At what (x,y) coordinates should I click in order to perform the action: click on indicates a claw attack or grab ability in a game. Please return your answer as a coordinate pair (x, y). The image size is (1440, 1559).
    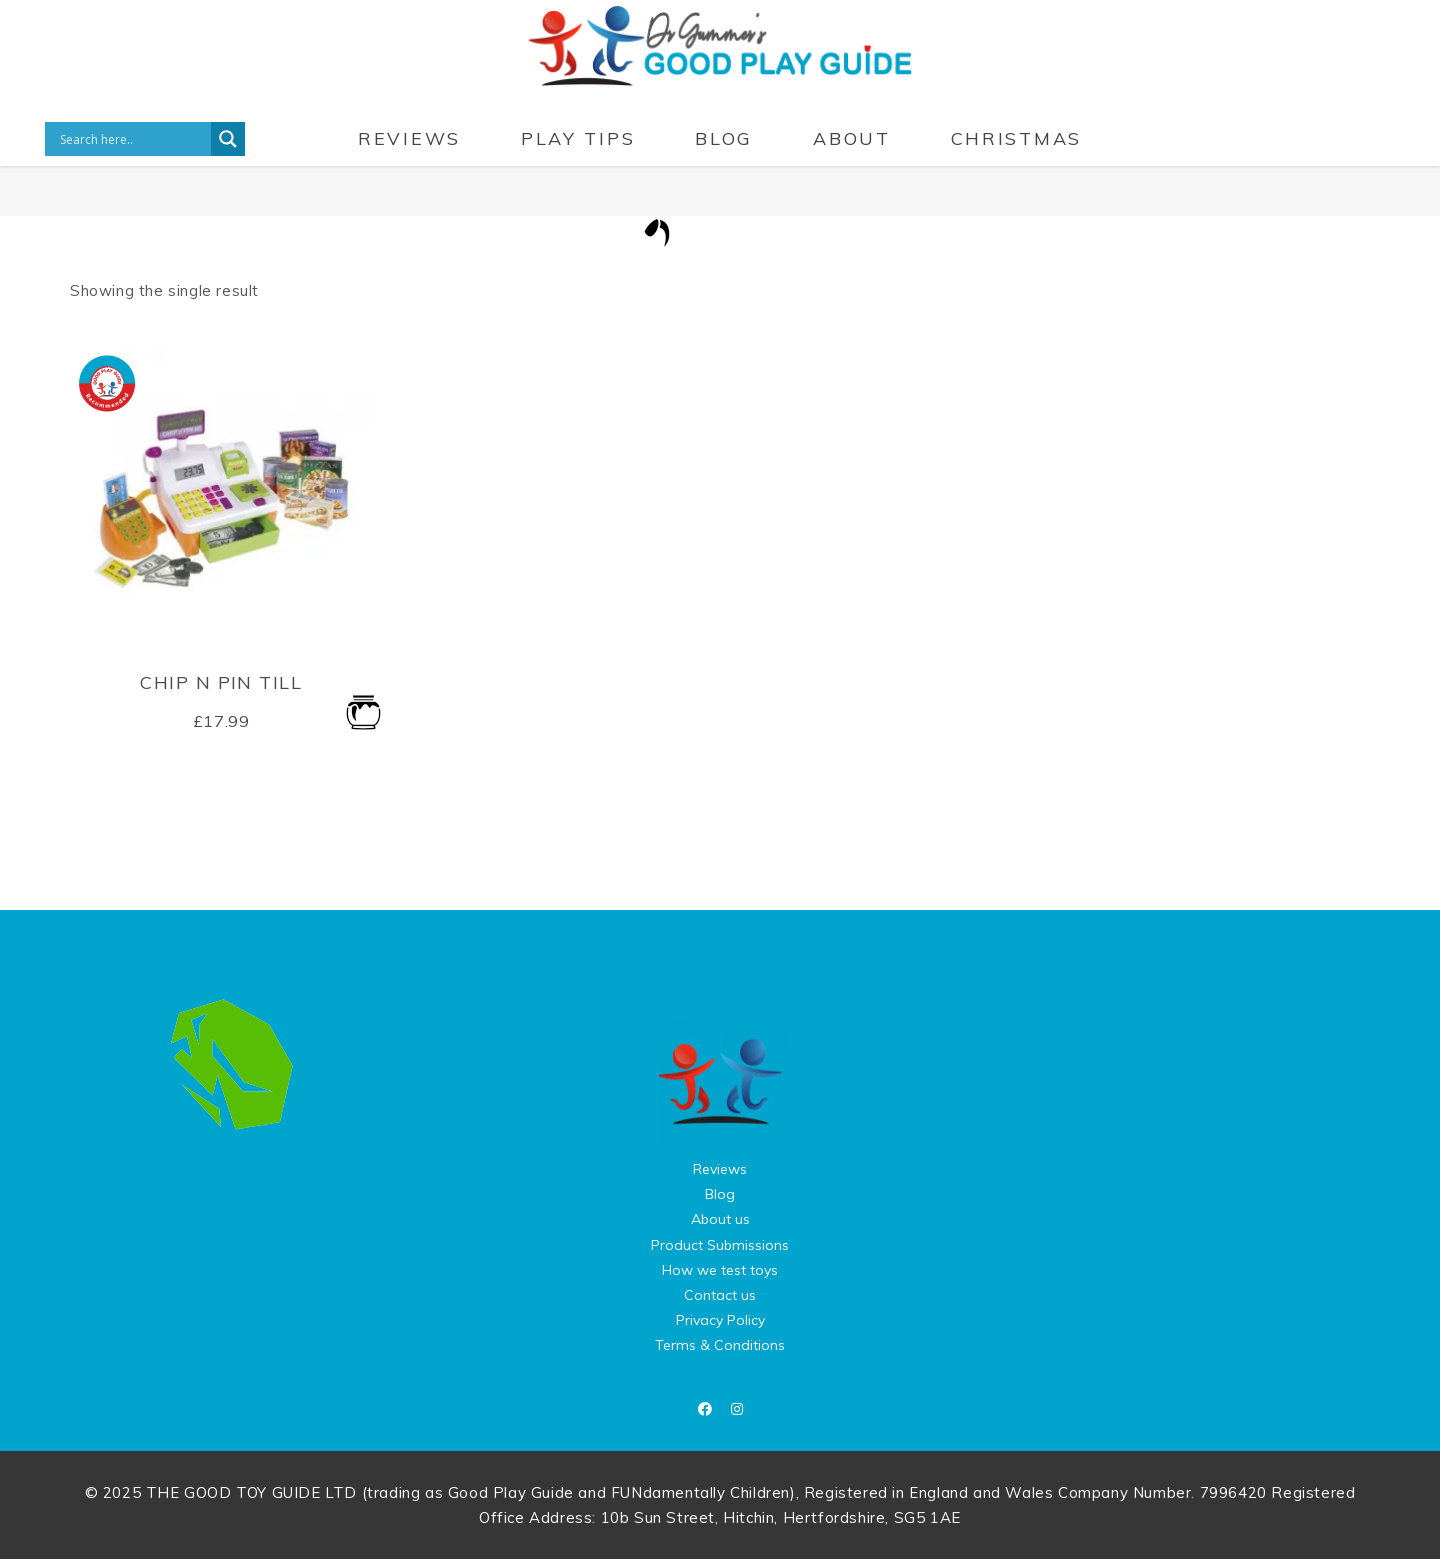
    Looking at the image, I should click on (657, 233).